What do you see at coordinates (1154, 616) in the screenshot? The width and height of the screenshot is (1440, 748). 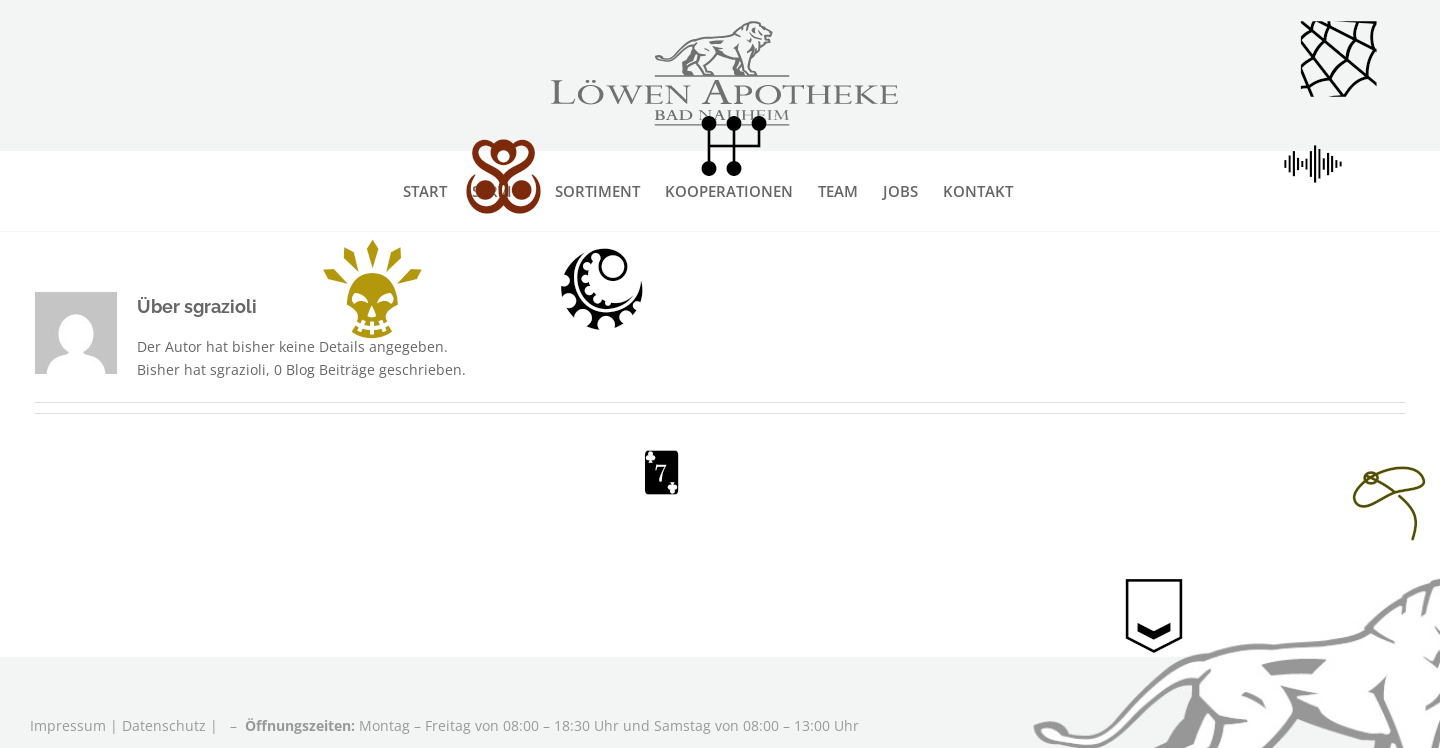 I see `indicates rank 1 or lowest tier status` at bounding box center [1154, 616].